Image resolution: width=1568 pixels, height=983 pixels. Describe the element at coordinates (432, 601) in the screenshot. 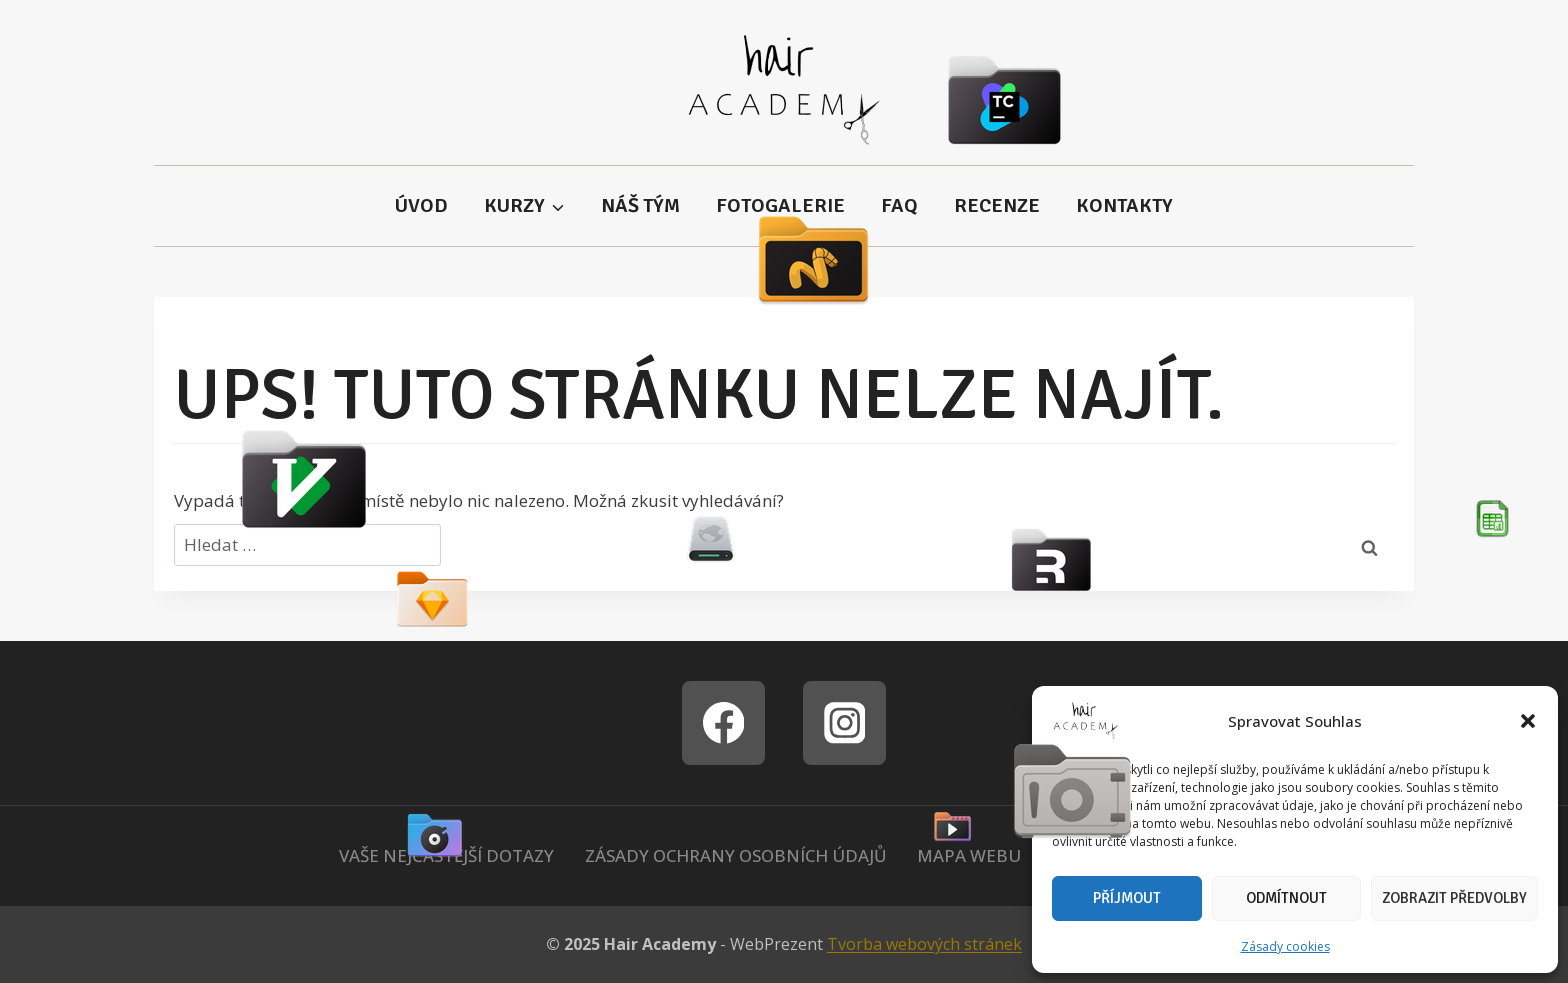

I see `open folder containing Sketch design files` at that location.